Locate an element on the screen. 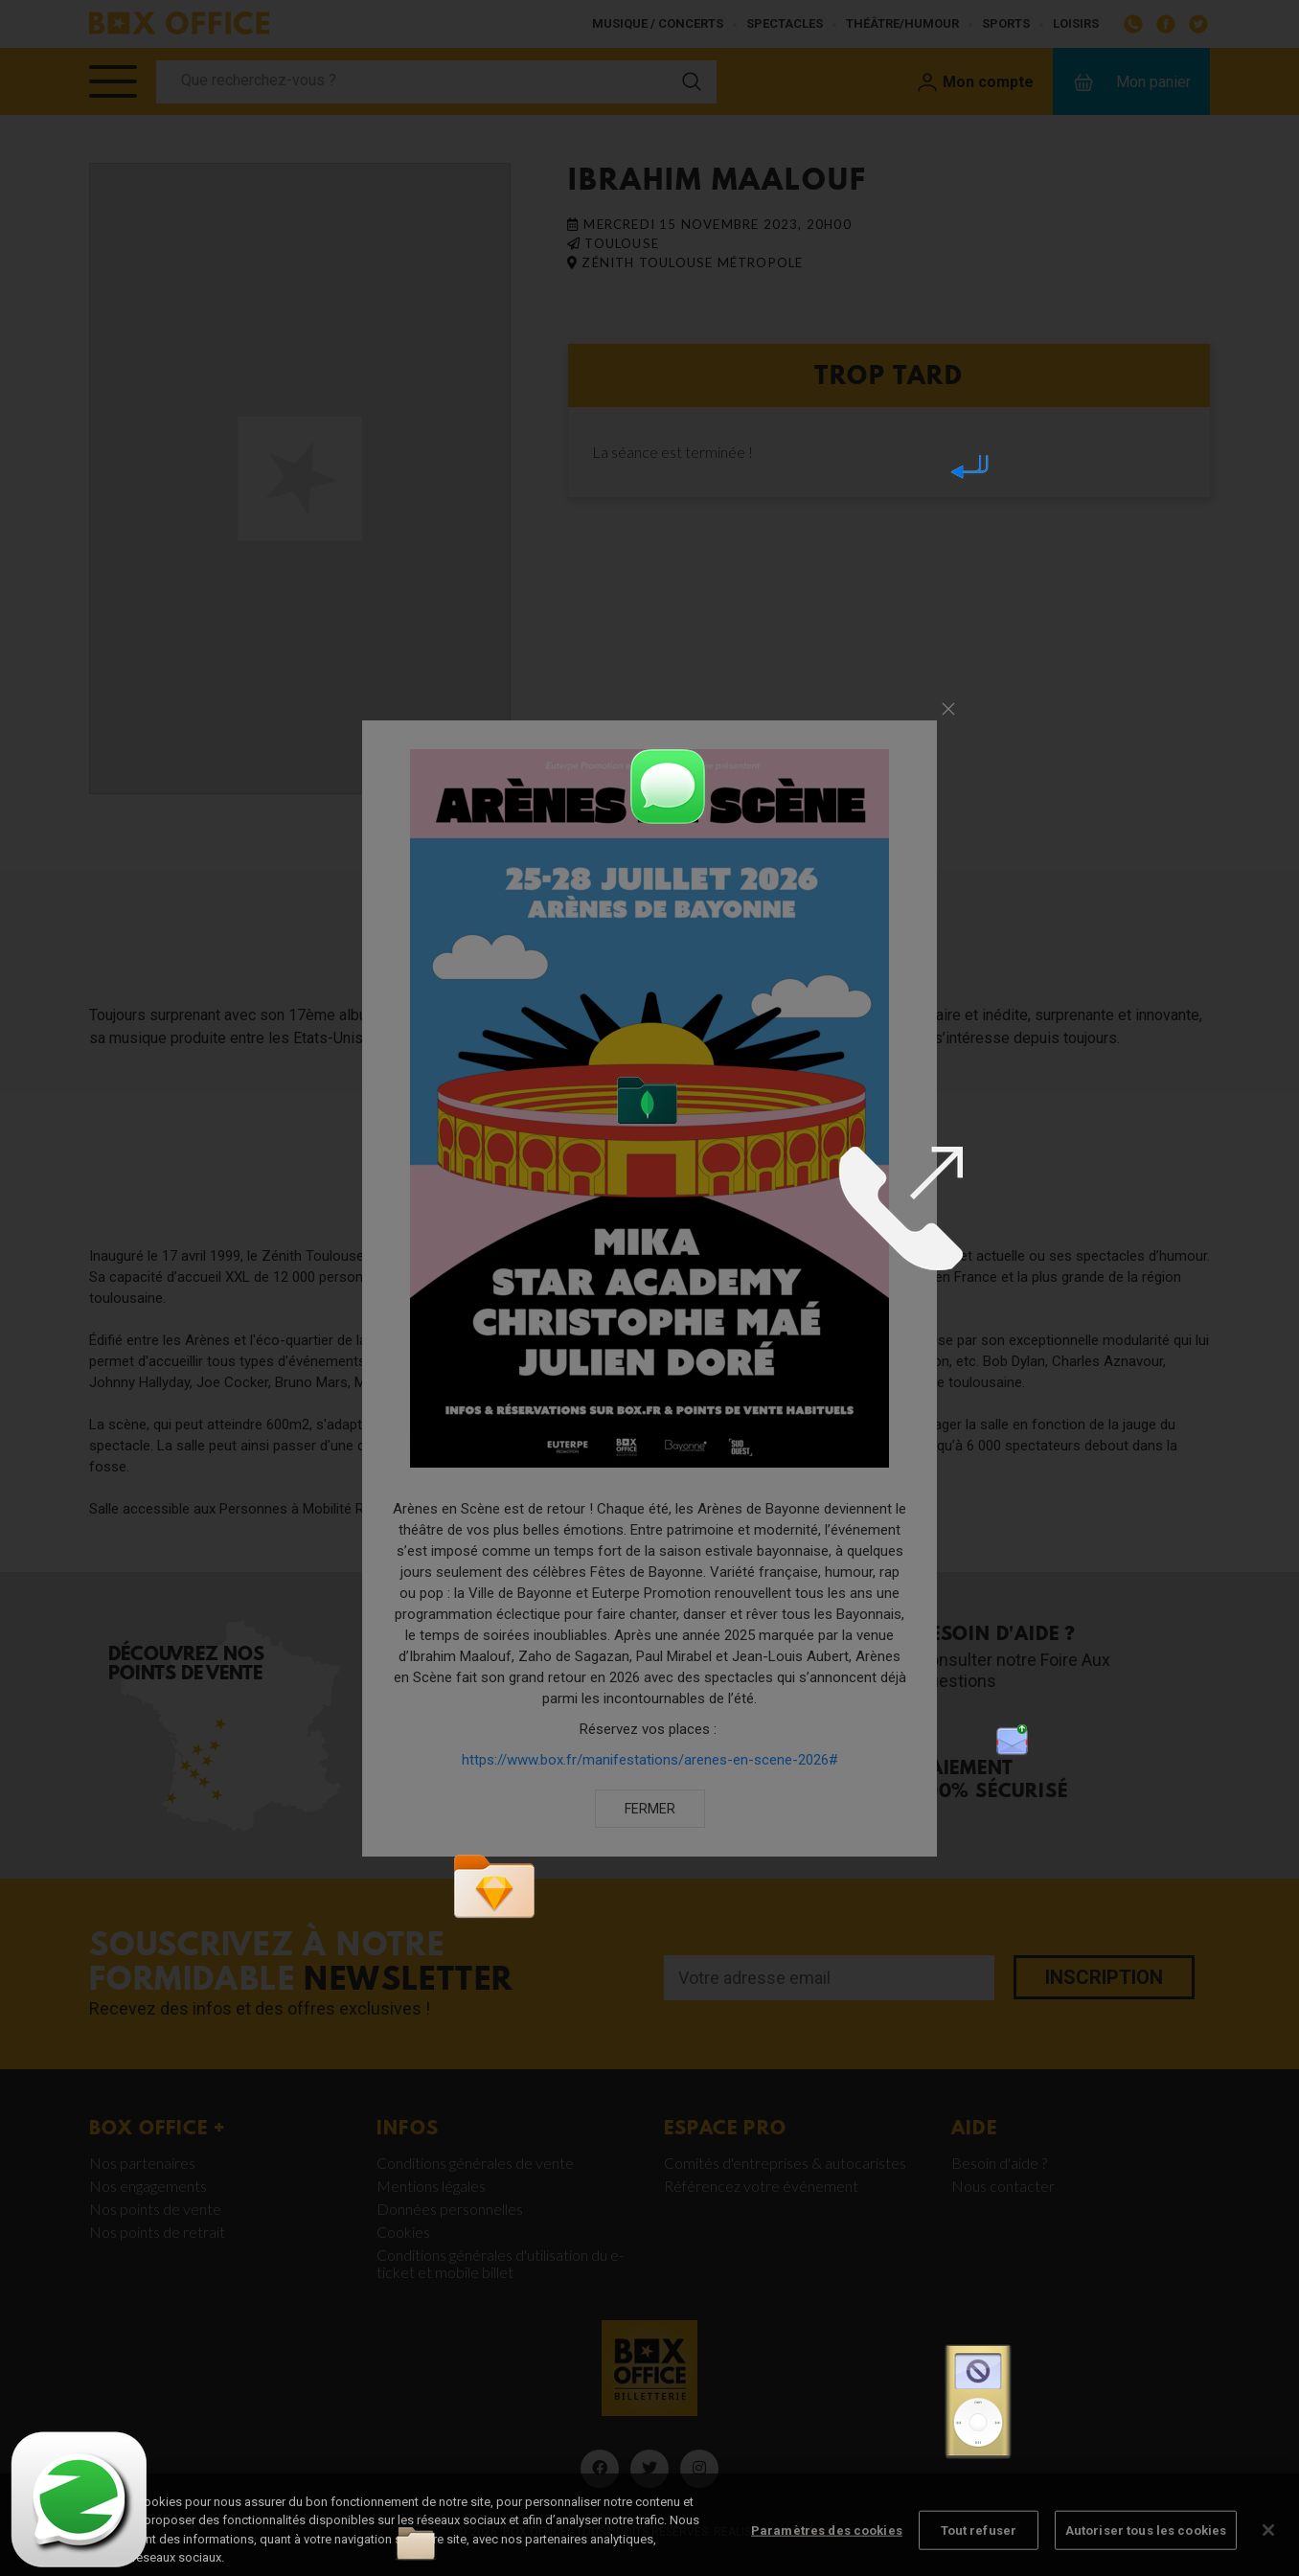  open folder to view files is located at coordinates (416, 2545).